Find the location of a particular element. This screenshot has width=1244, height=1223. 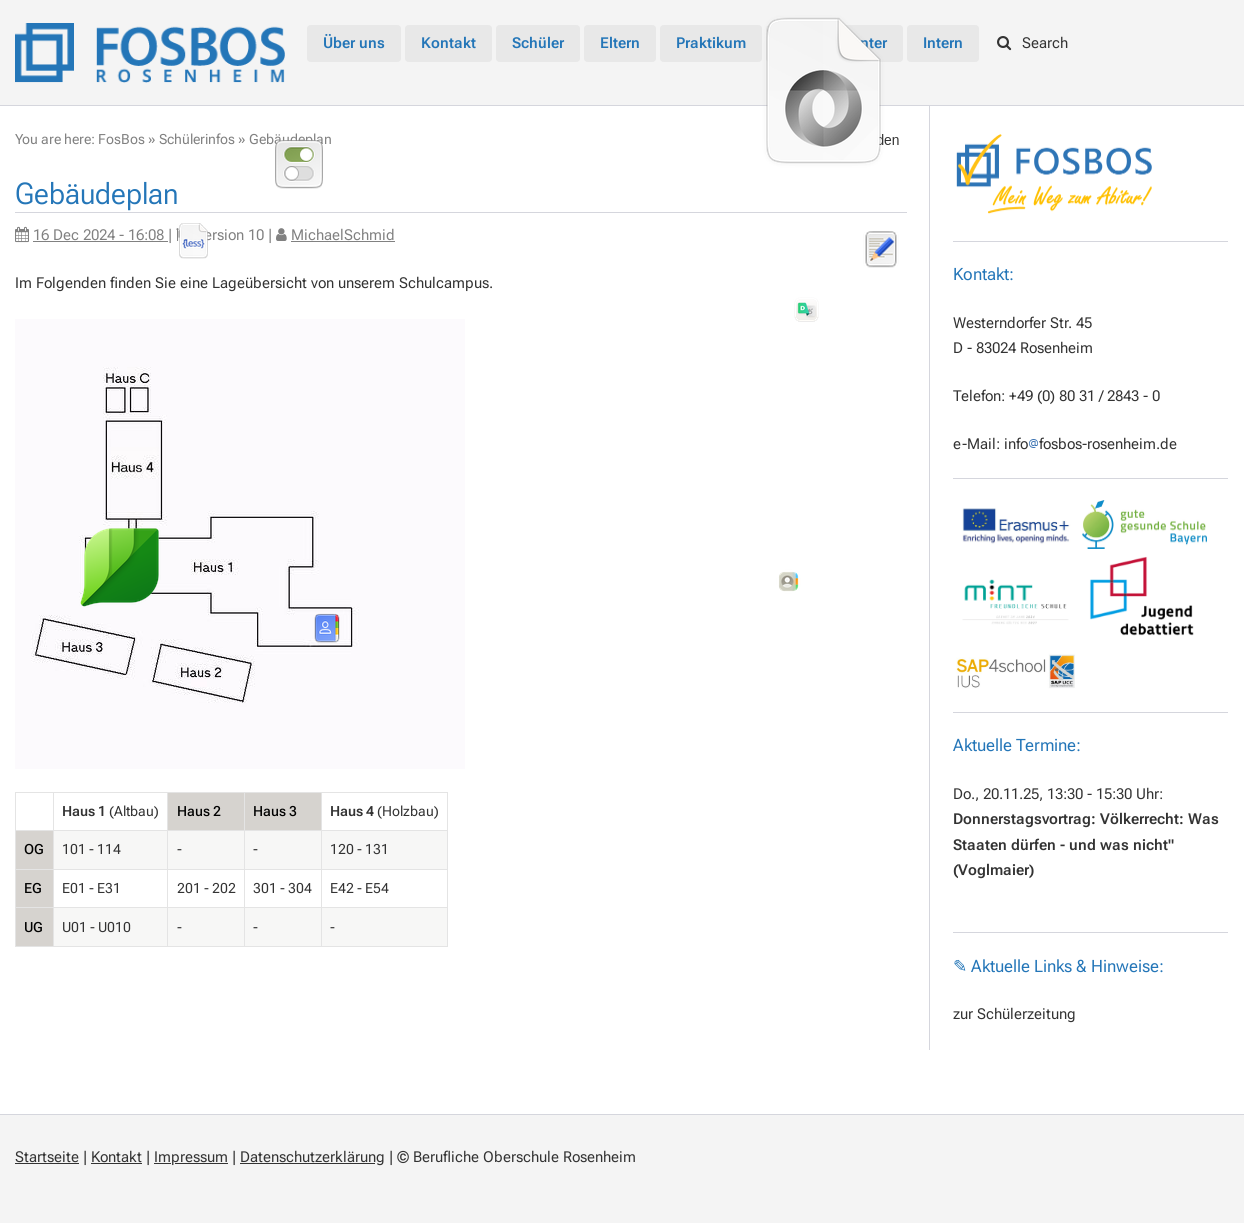

open unity tweak tool settings is located at coordinates (299, 164).